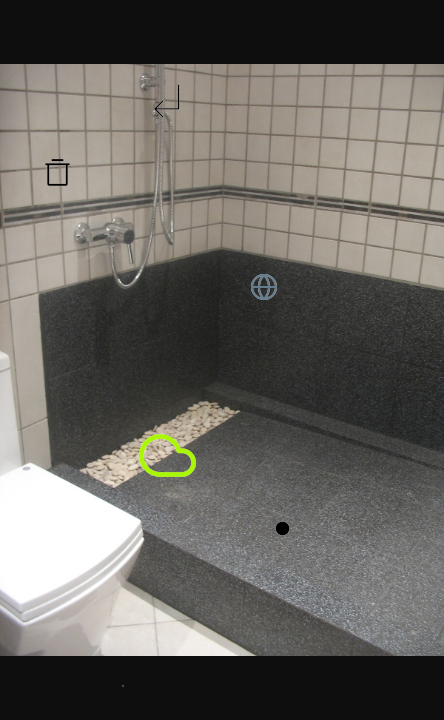 This screenshot has width=444, height=720. I want to click on indicates no wifi connection available, so click(123, 681).